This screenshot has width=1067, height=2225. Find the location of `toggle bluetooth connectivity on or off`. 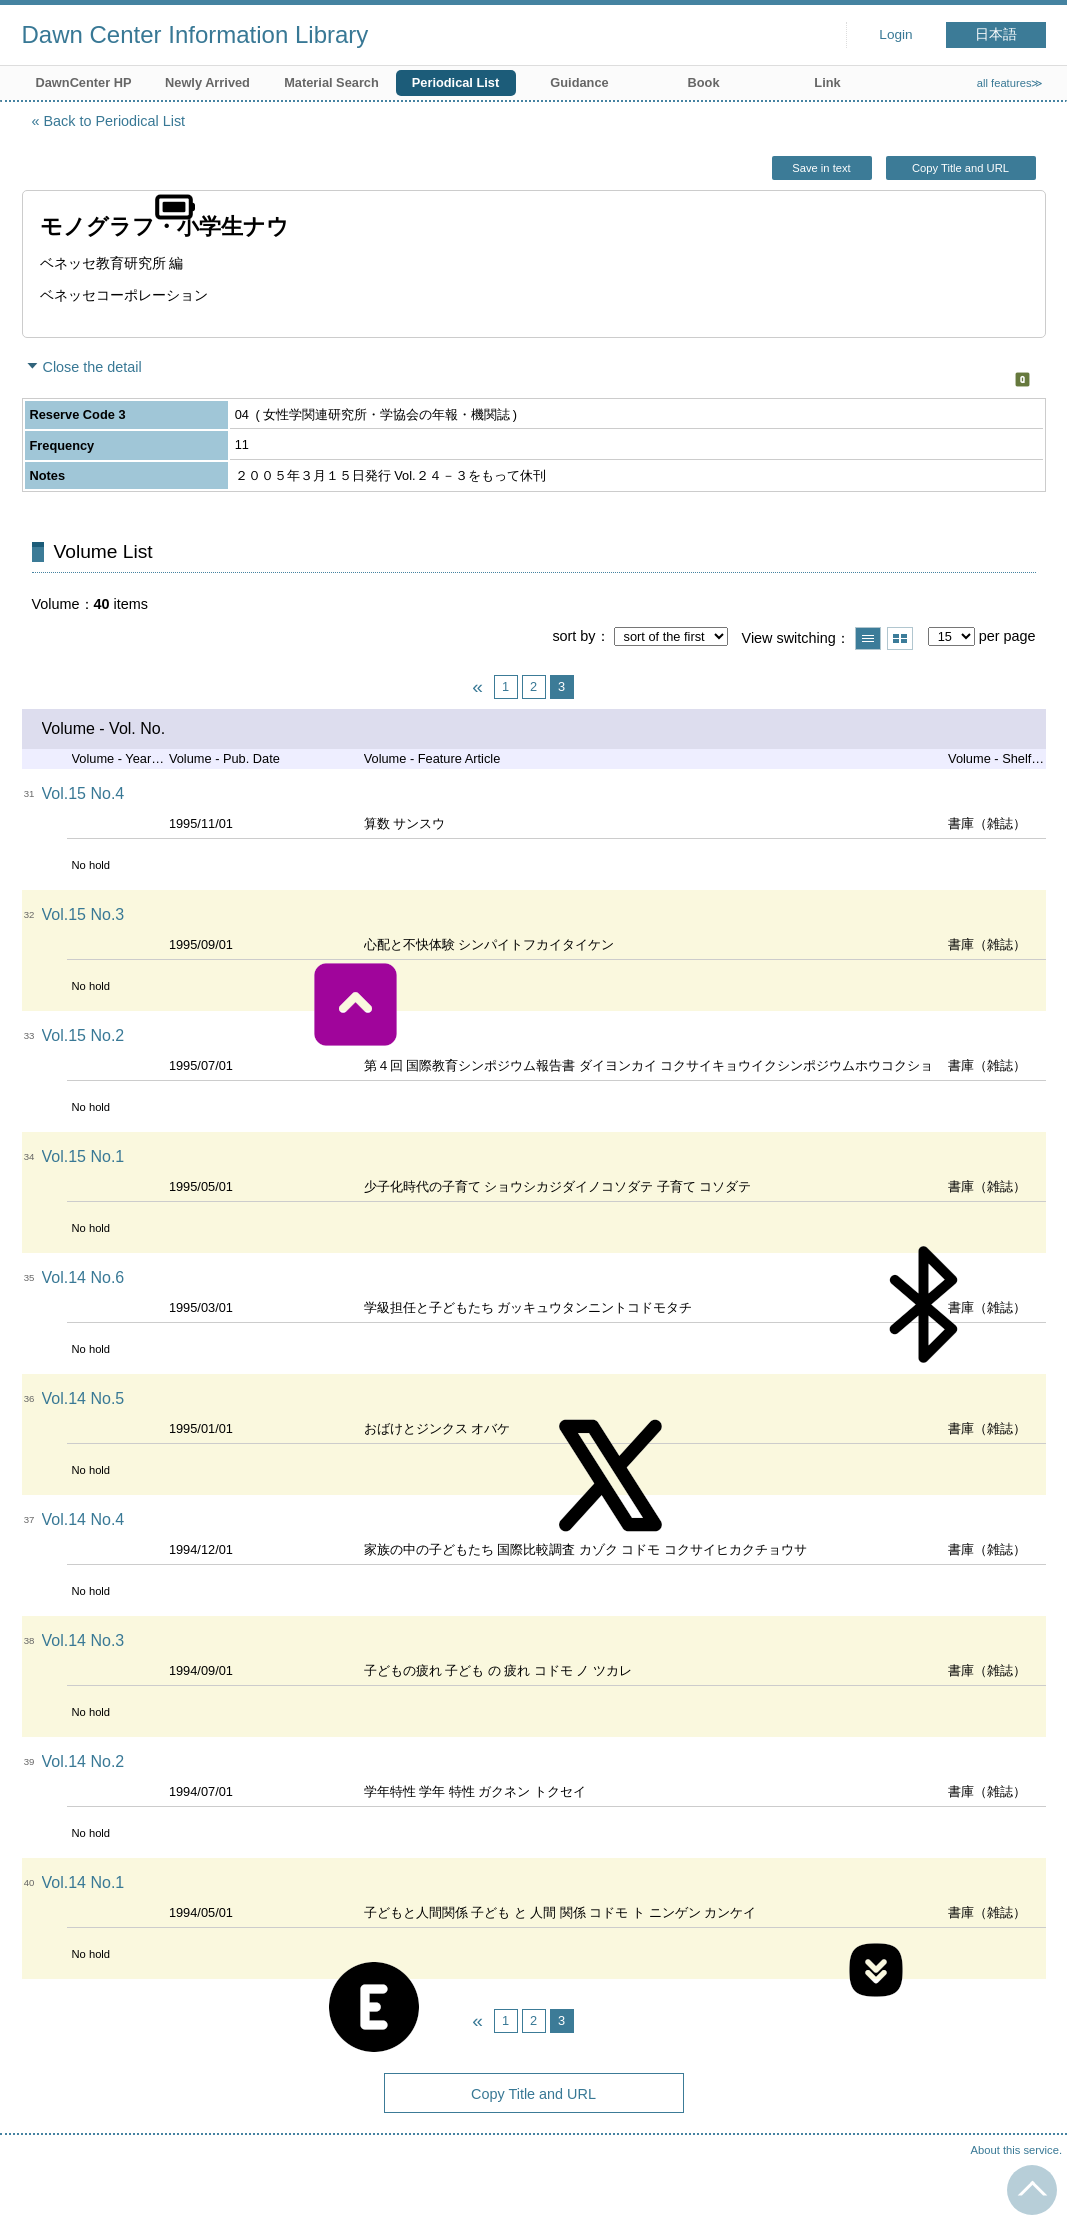

toggle bluetooth connectivity on or off is located at coordinates (923, 1304).